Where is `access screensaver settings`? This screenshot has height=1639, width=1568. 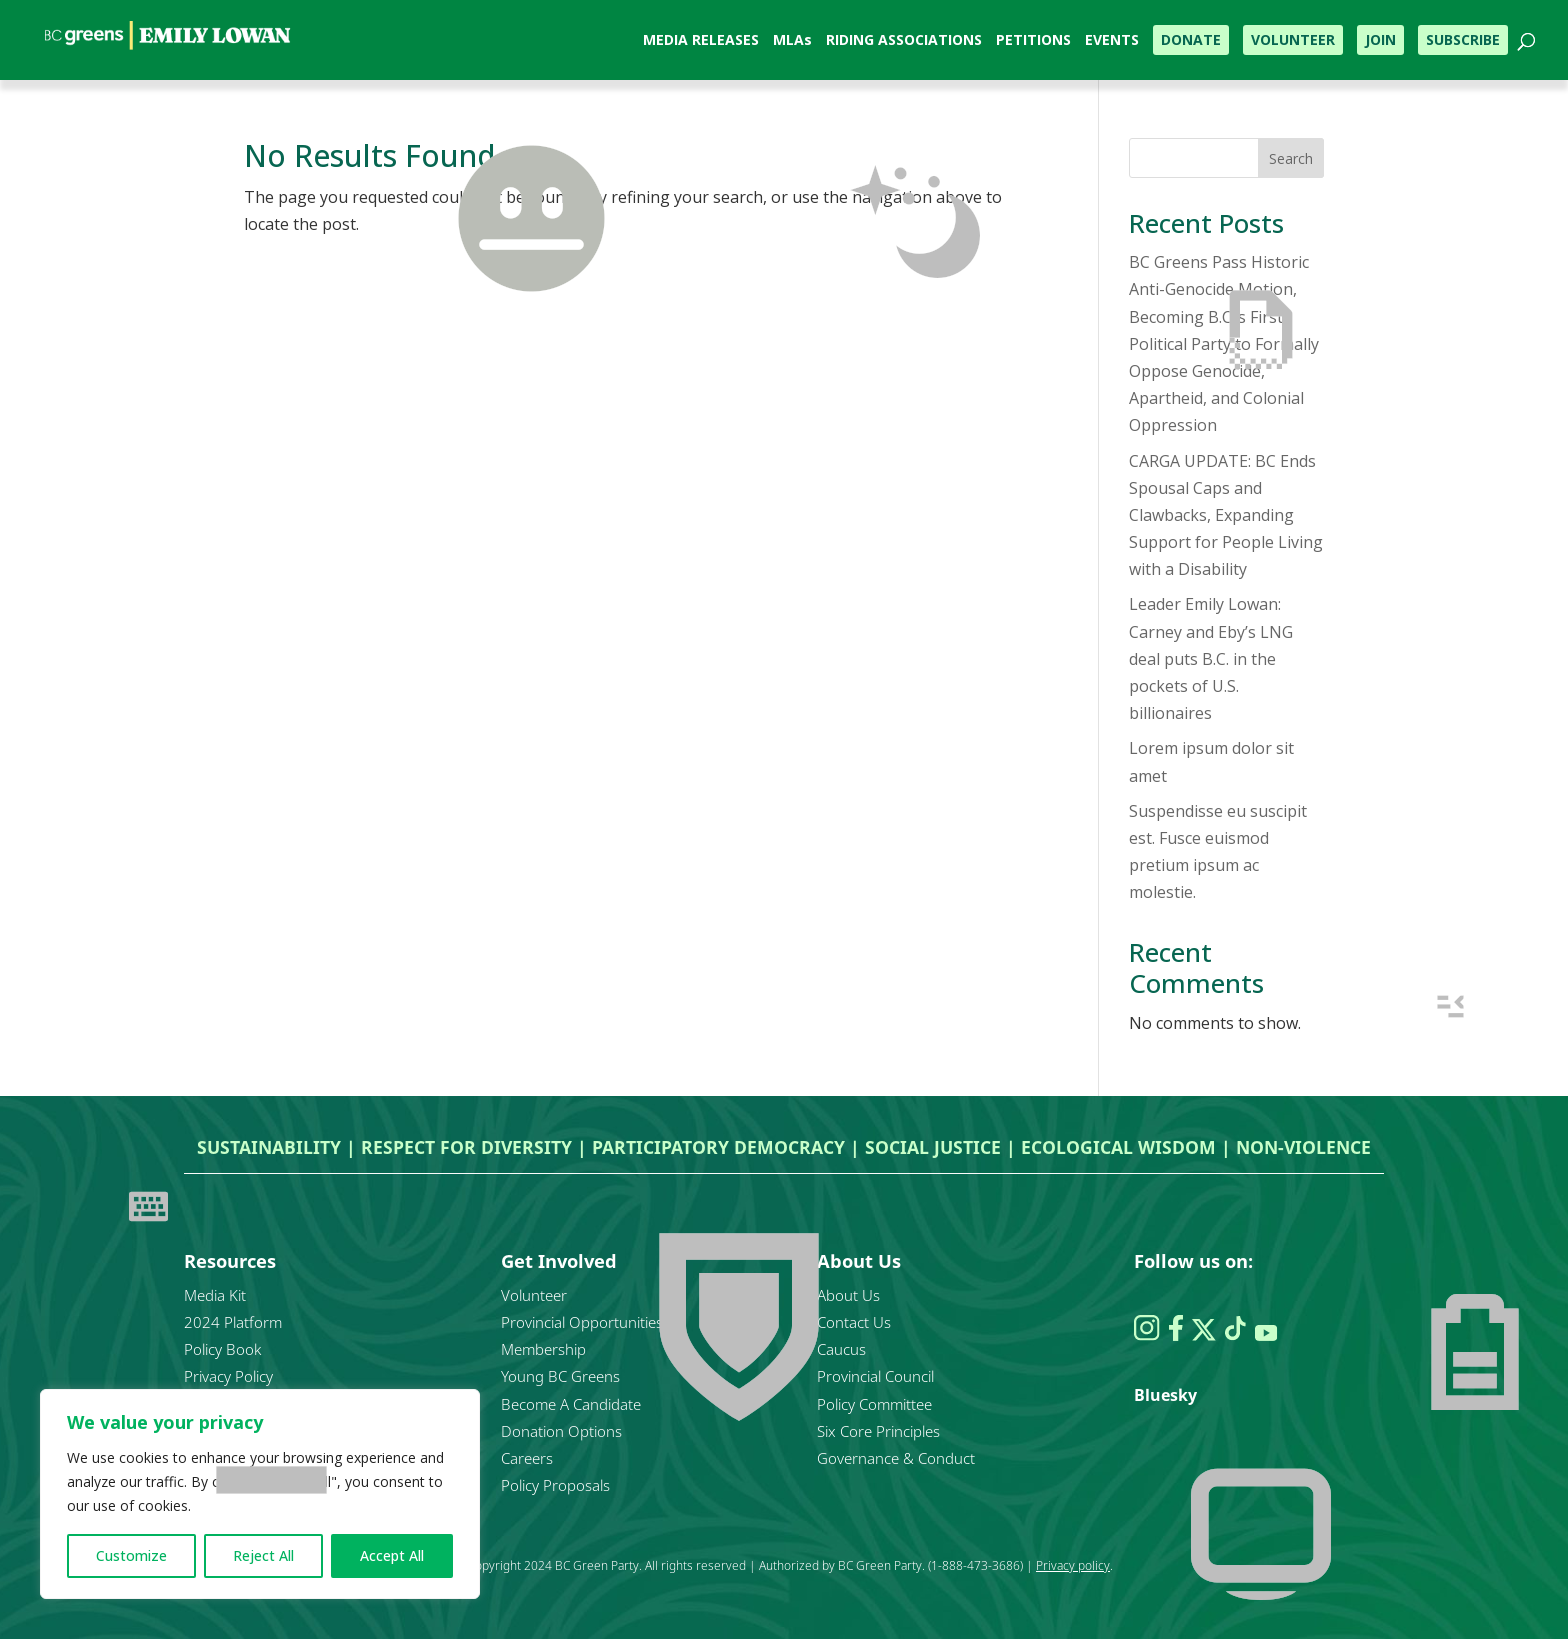 access screensaver settings is located at coordinates (913, 211).